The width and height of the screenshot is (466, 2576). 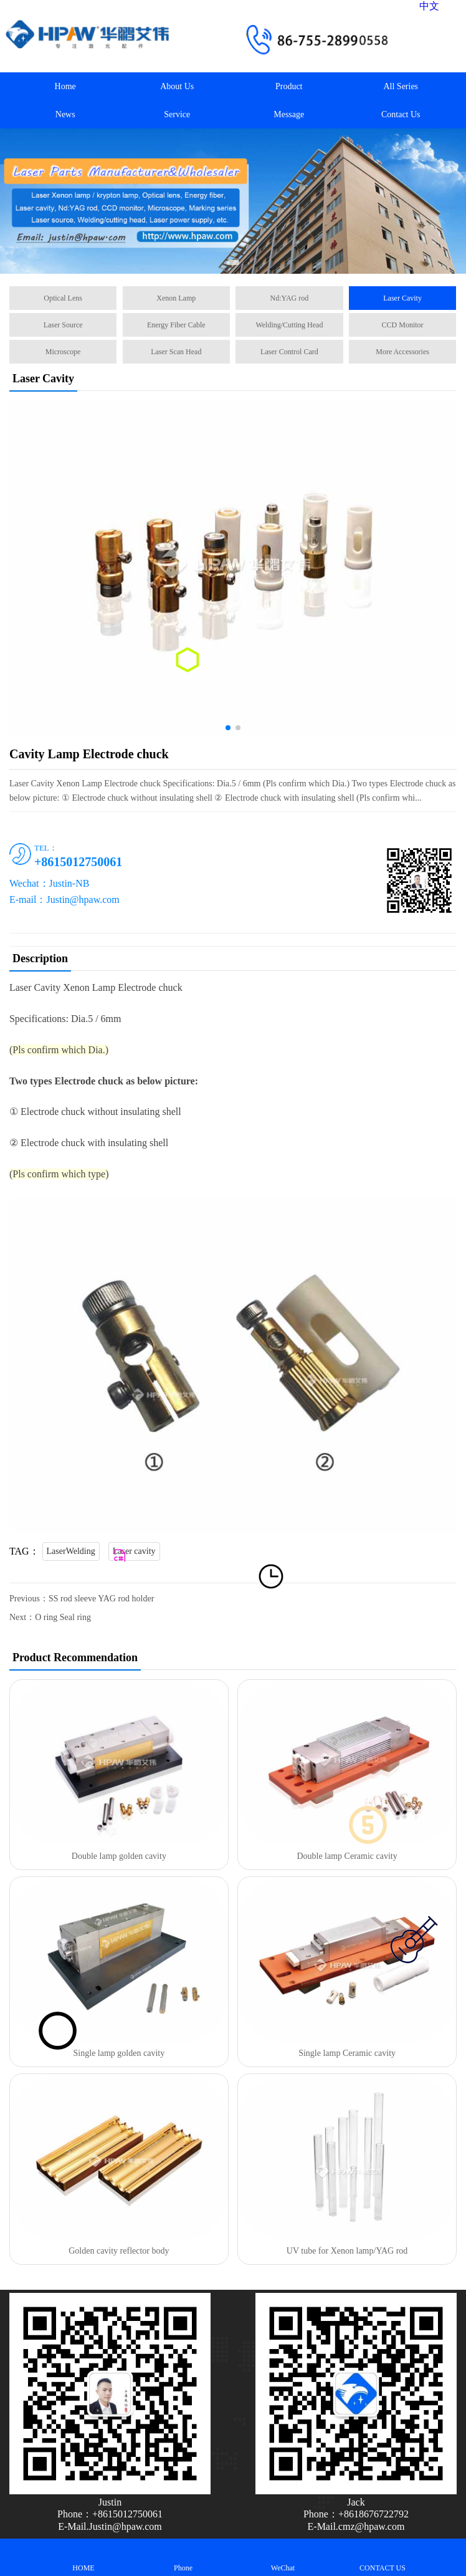 What do you see at coordinates (271, 1576) in the screenshot?
I see `view time or clock settings` at bounding box center [271, 1576].